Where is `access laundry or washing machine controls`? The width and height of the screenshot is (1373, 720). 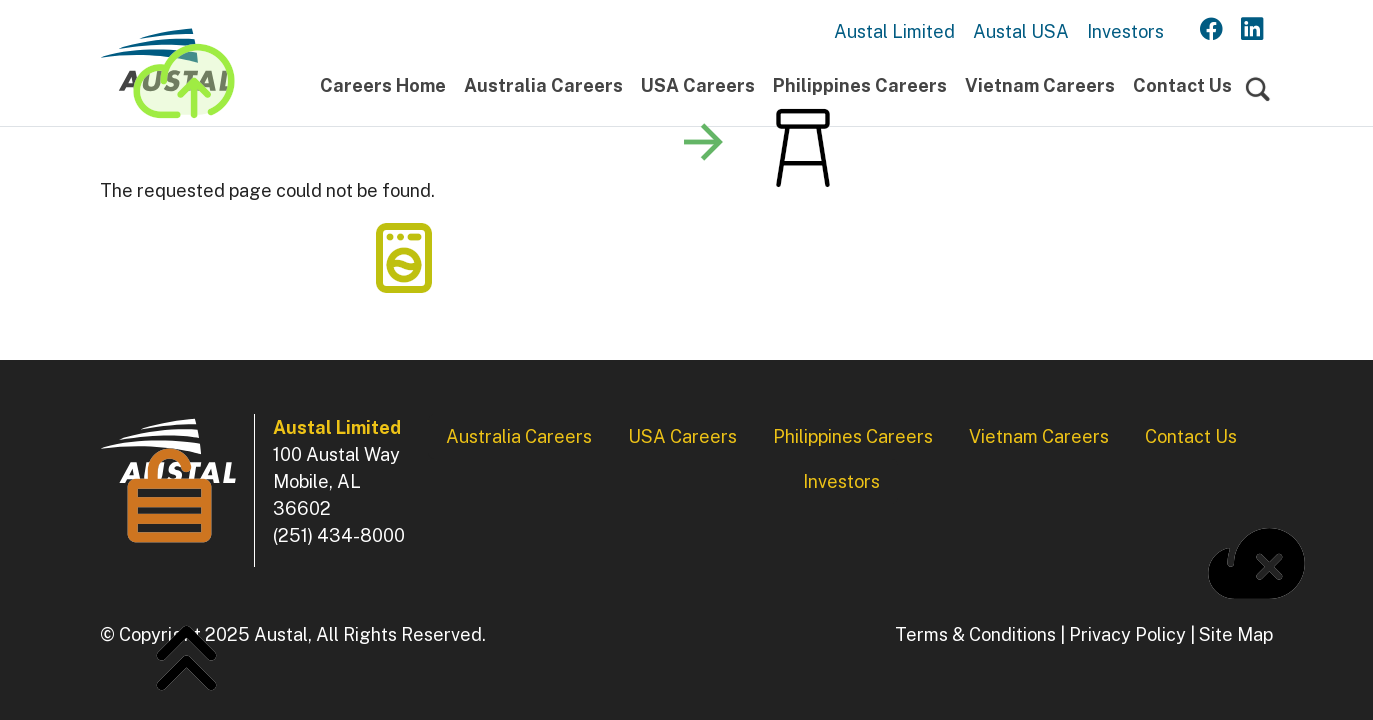 access laundry or washing machine controls is located at coordinates (404, 258).